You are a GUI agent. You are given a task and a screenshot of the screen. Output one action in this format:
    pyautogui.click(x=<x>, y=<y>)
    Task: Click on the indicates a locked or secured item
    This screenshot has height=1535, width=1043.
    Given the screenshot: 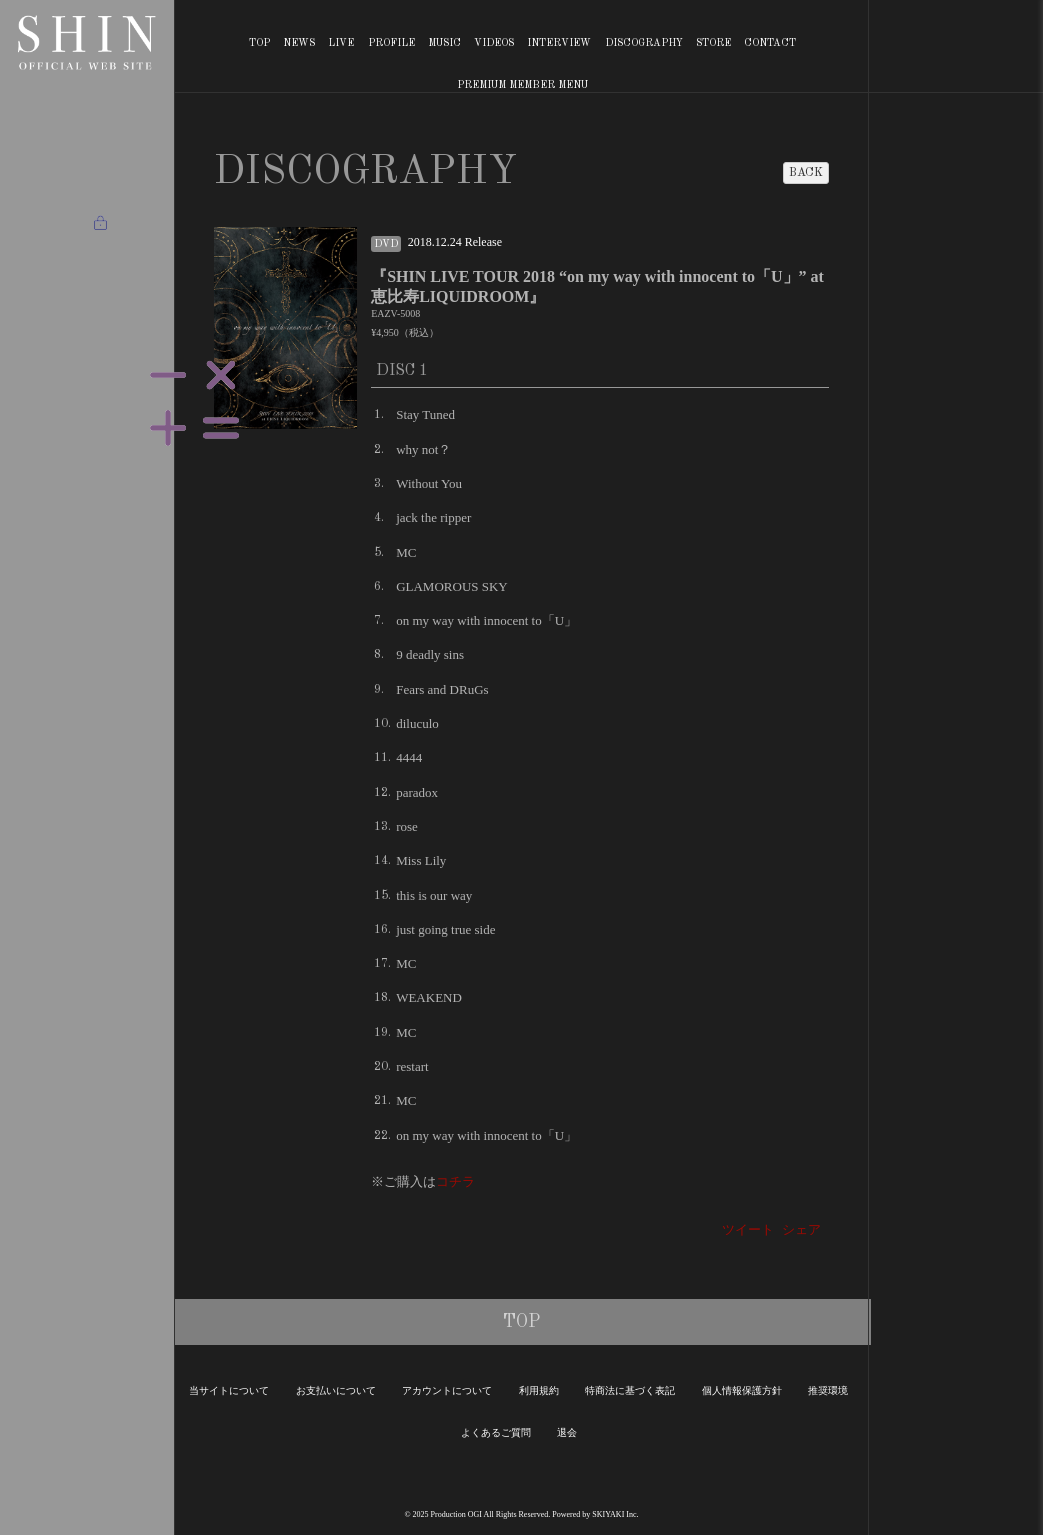 What is the action you would take?
    pyautogui.click(x=100, y=223)
    